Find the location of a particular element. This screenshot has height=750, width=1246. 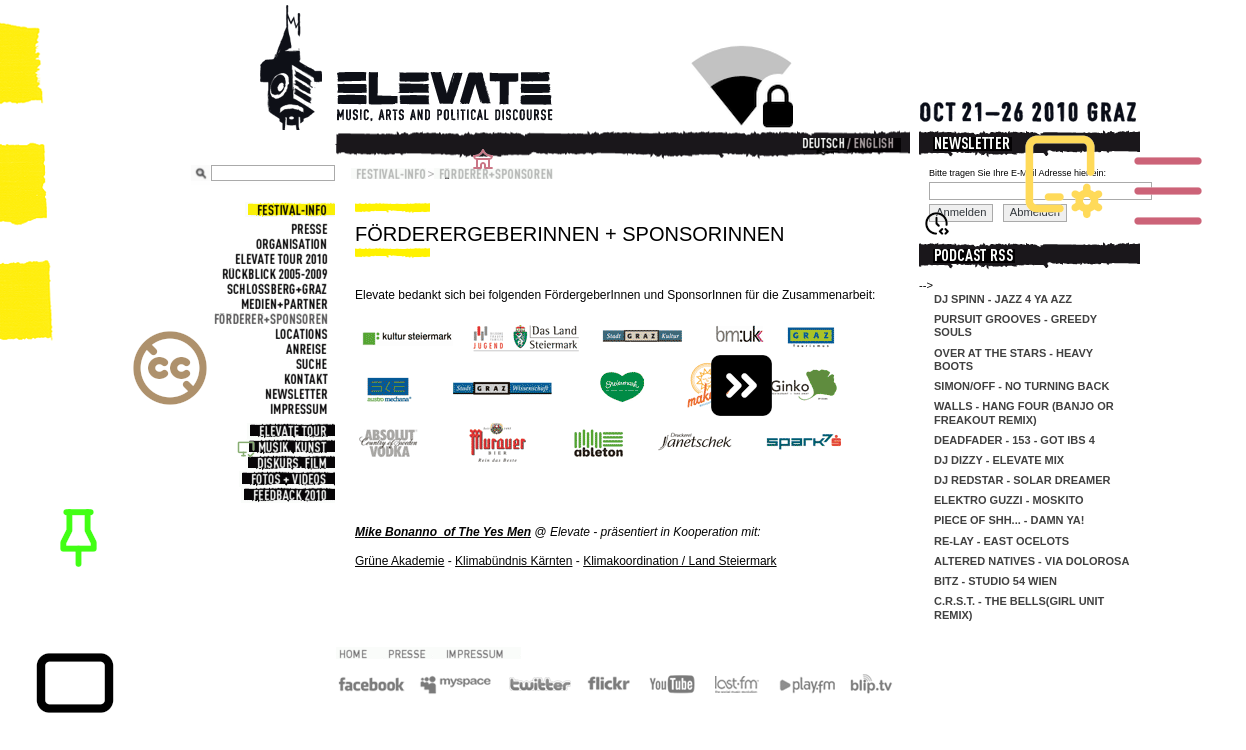

view pavilion or gazebo location is located at coordinates (483, 159).